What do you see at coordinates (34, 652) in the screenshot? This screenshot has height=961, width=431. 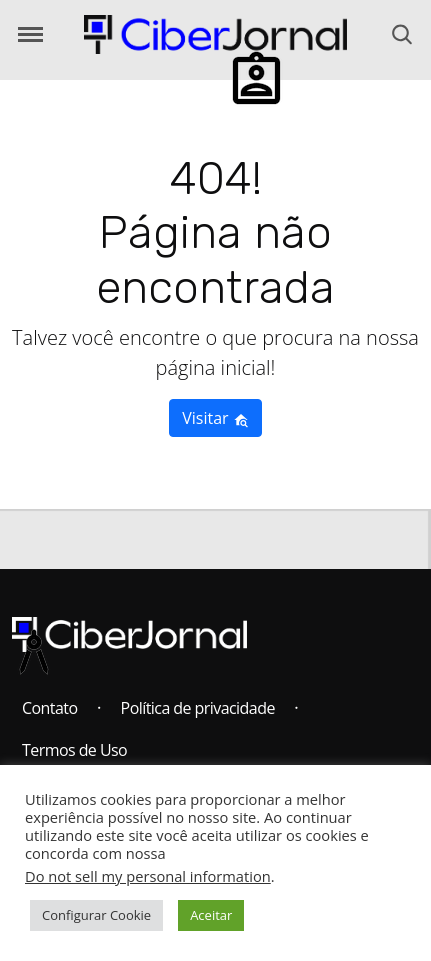 I see `access architecture or design tools` at bounding box center [34, 652].